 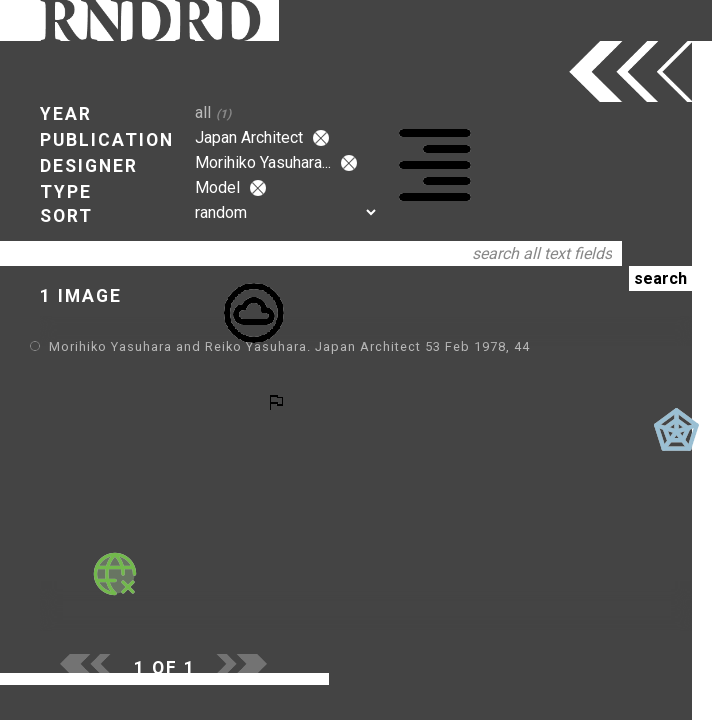 I want to click on access cloud storage, so click(x=254, y=313).